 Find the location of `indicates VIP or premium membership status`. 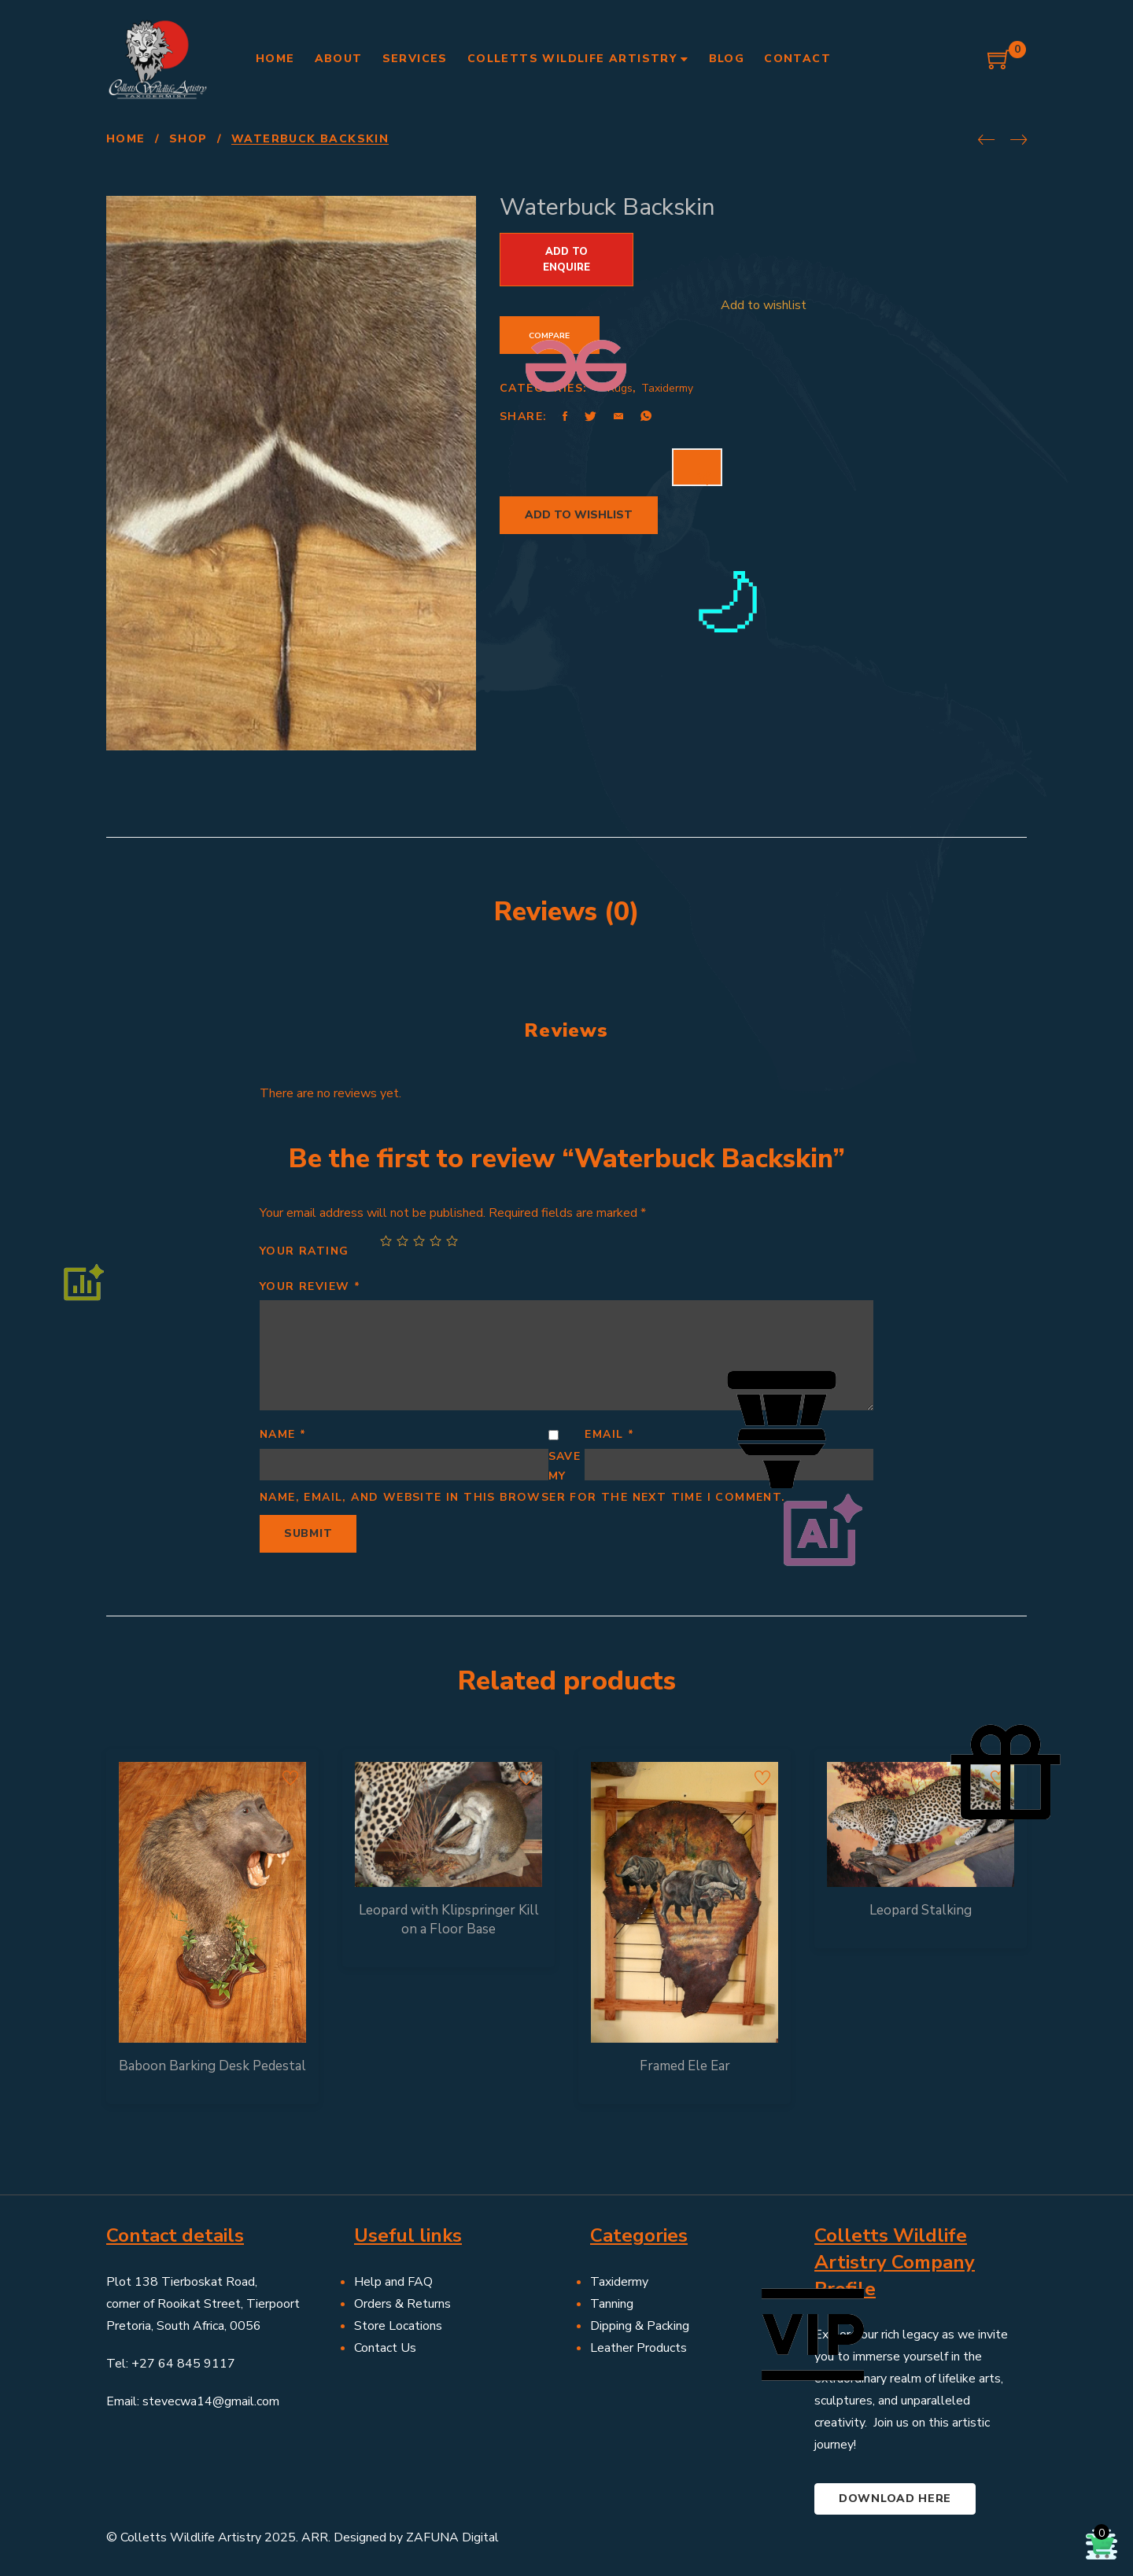

indicates VIP or premium membership status is located at coordinates (813, 2335).